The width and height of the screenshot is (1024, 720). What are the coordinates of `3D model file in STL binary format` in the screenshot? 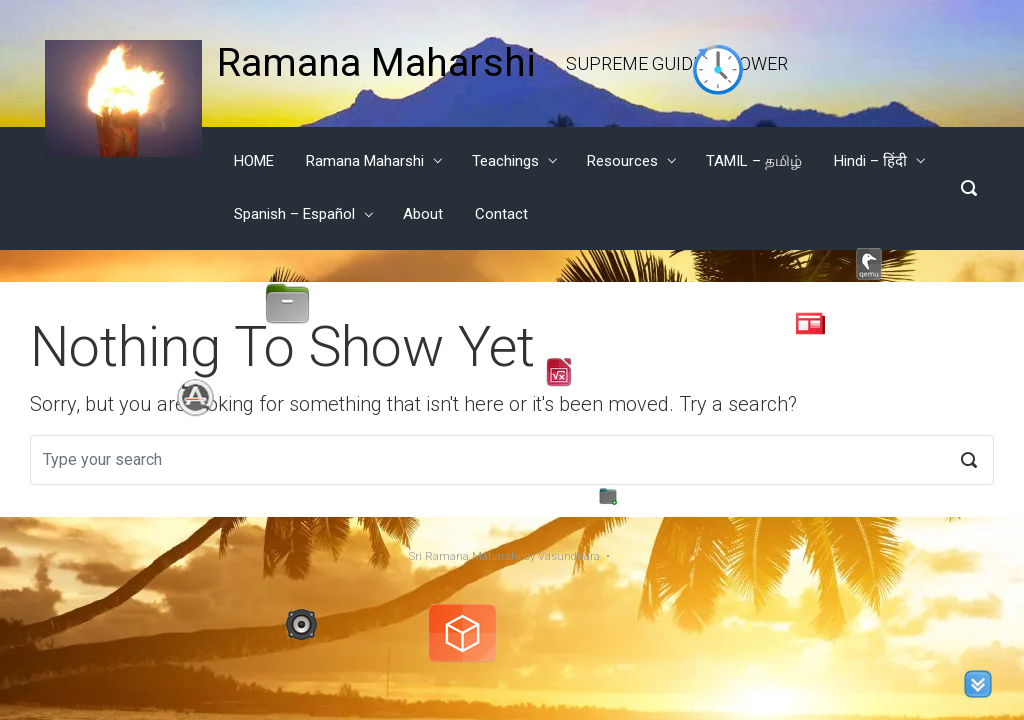 It's located at (462, 630).